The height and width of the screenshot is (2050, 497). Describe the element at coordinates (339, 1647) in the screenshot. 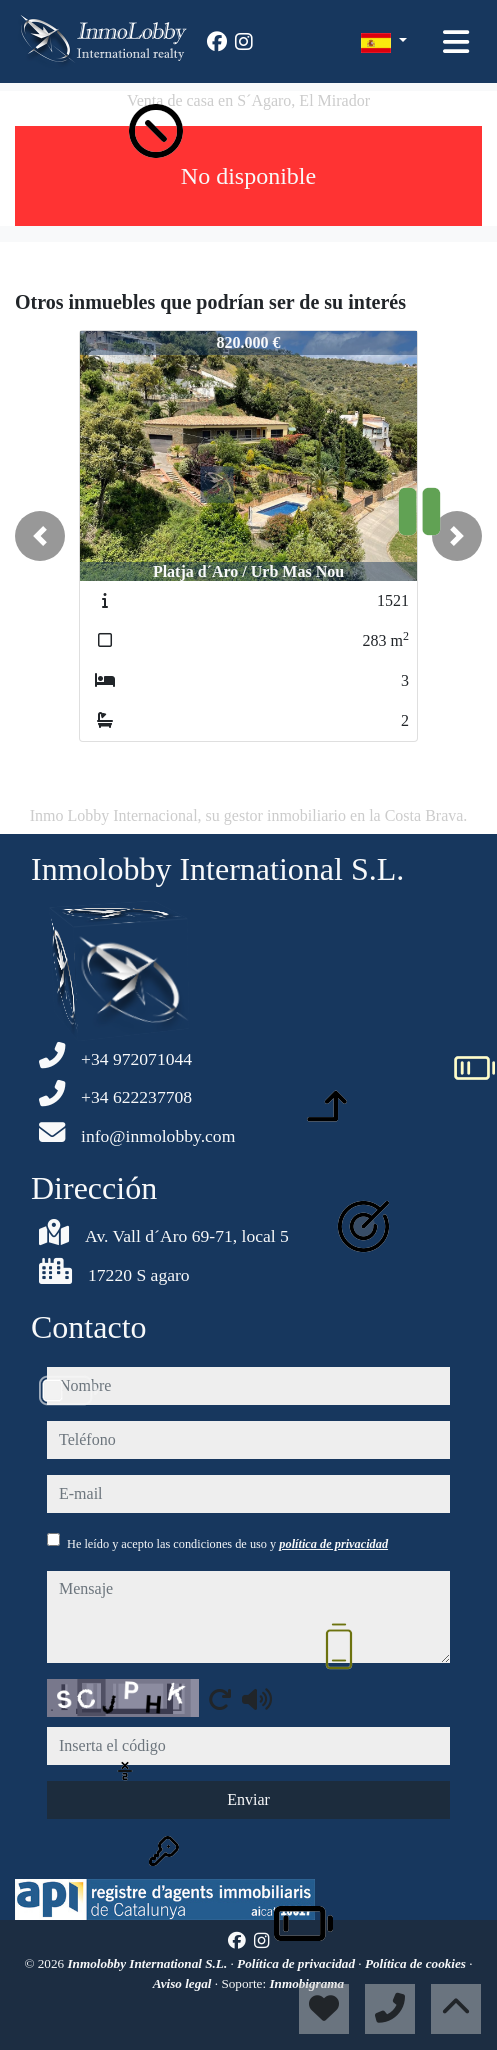

I see `indicates low battery status` at that location.